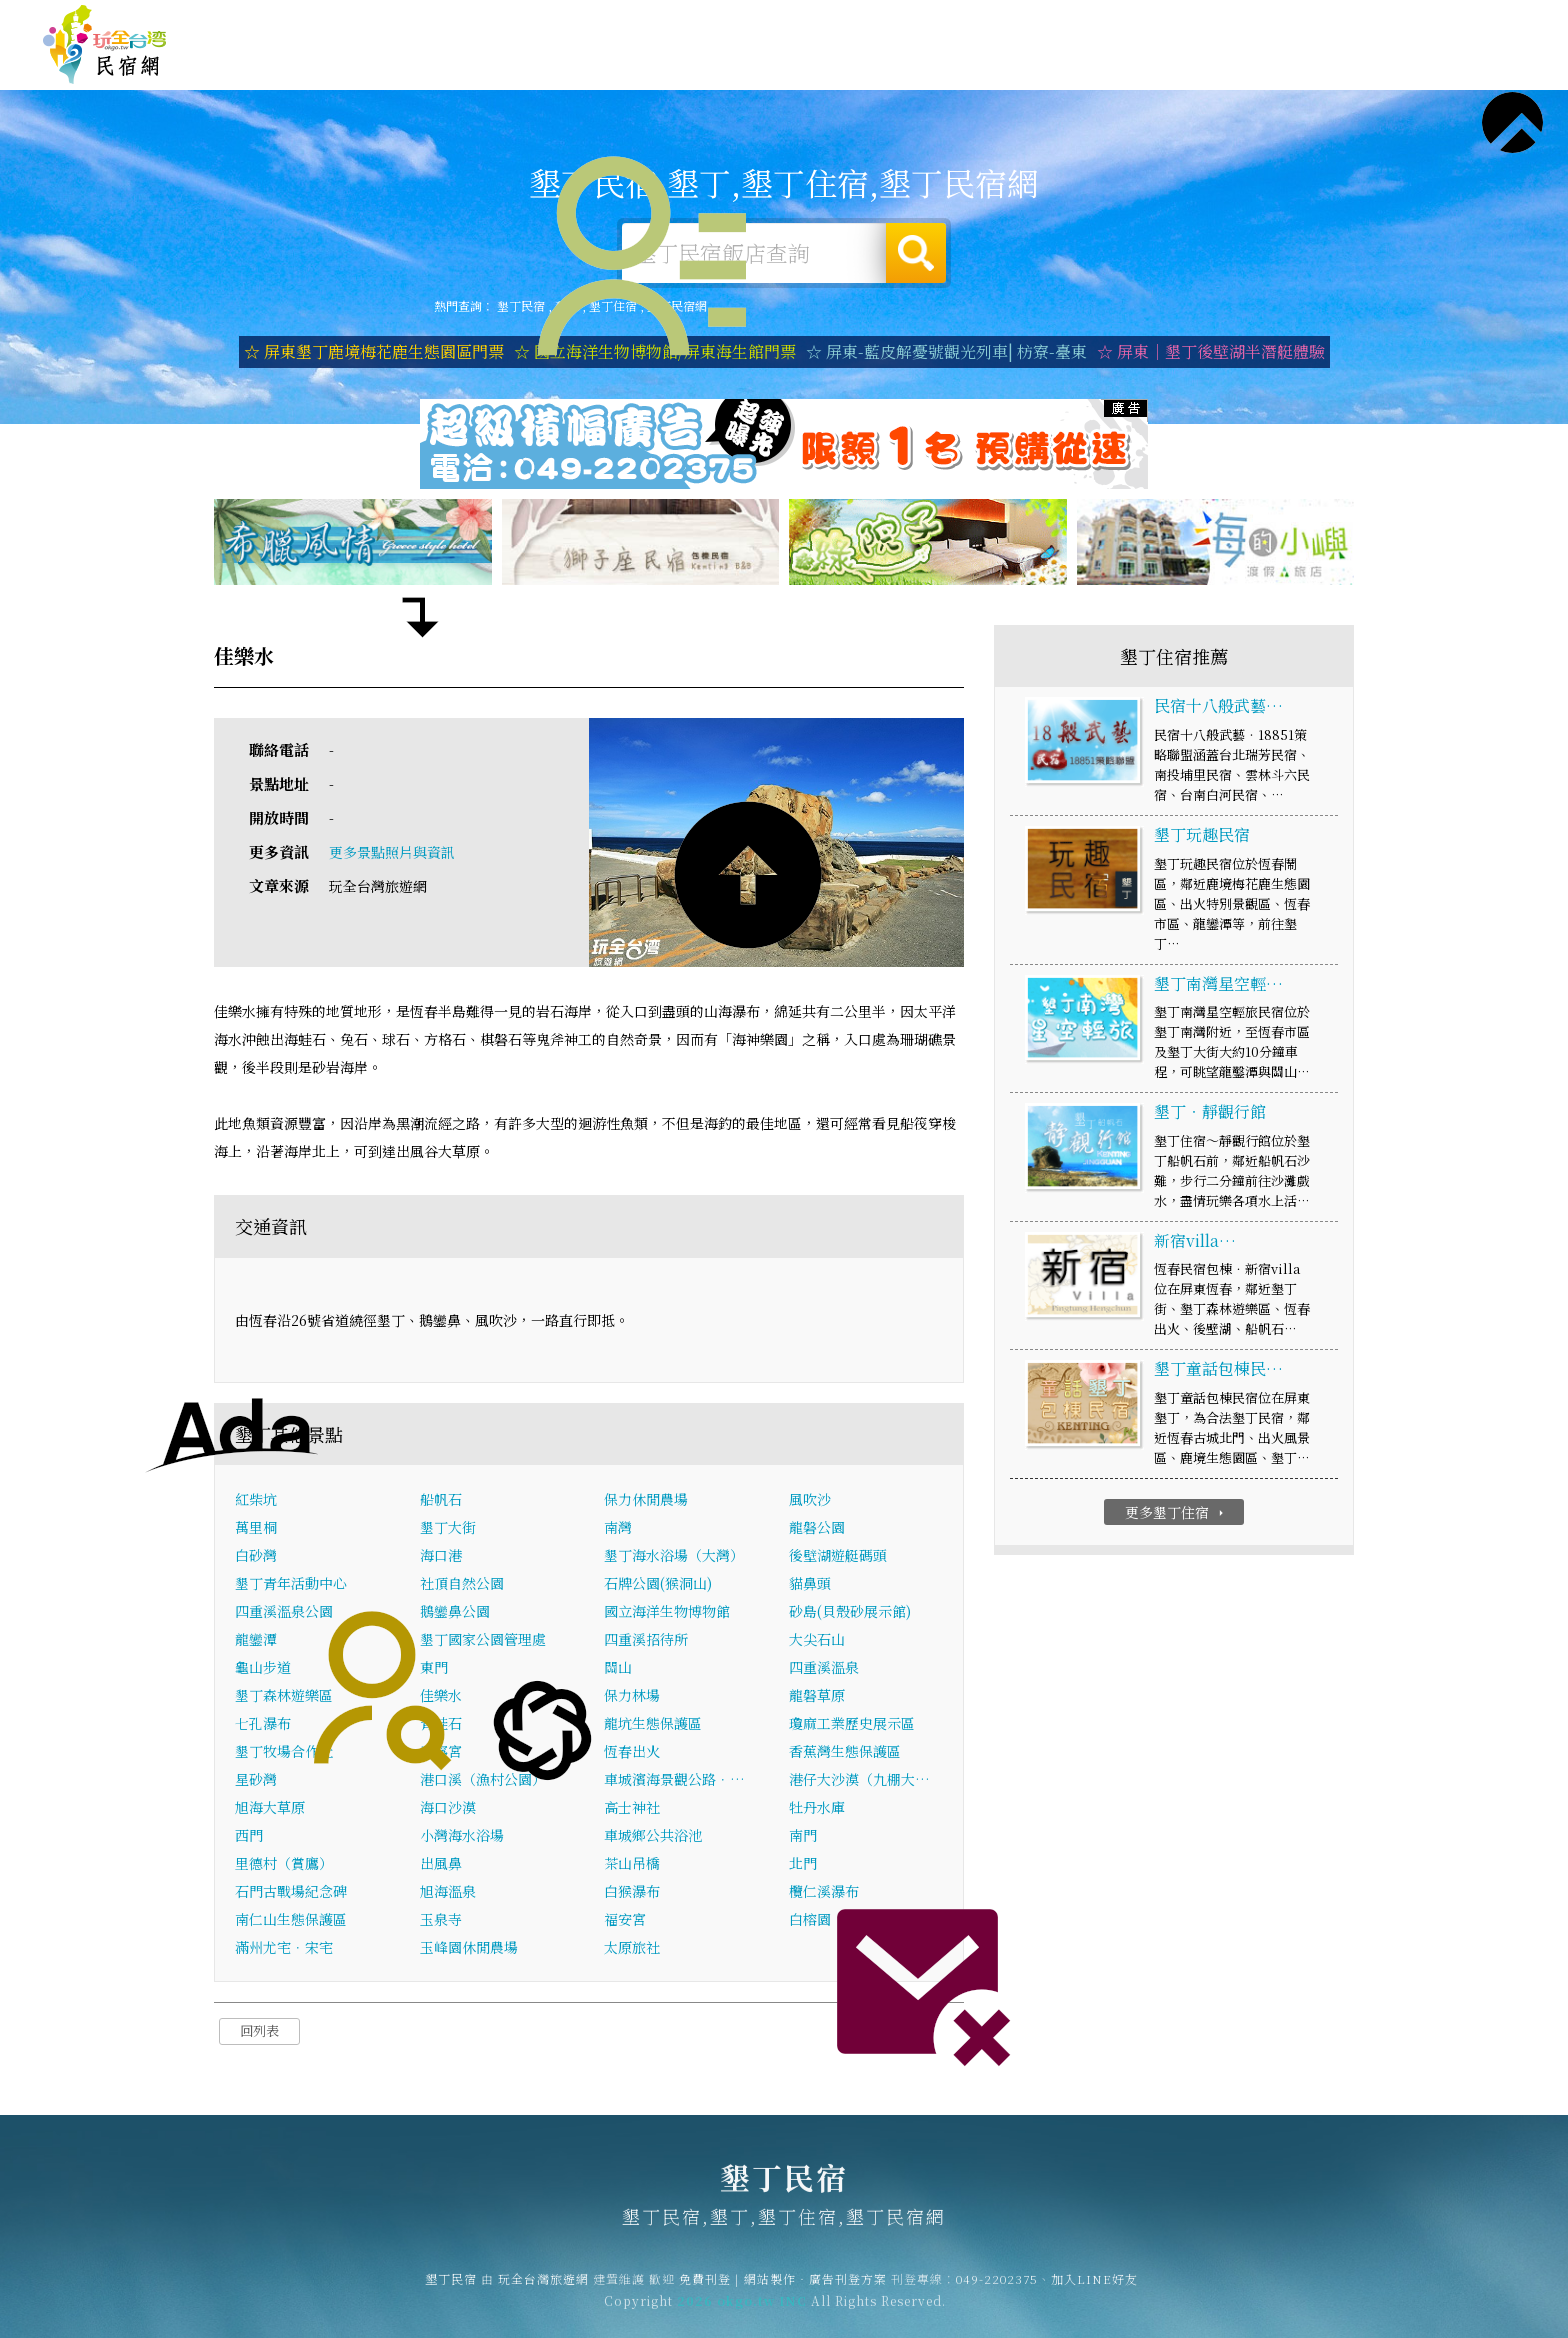 This screenshot has width=1568, height=2338. Describe the element at coordinates (372, 1691) in the screenshot. I see `search for a user or contact` at that location.